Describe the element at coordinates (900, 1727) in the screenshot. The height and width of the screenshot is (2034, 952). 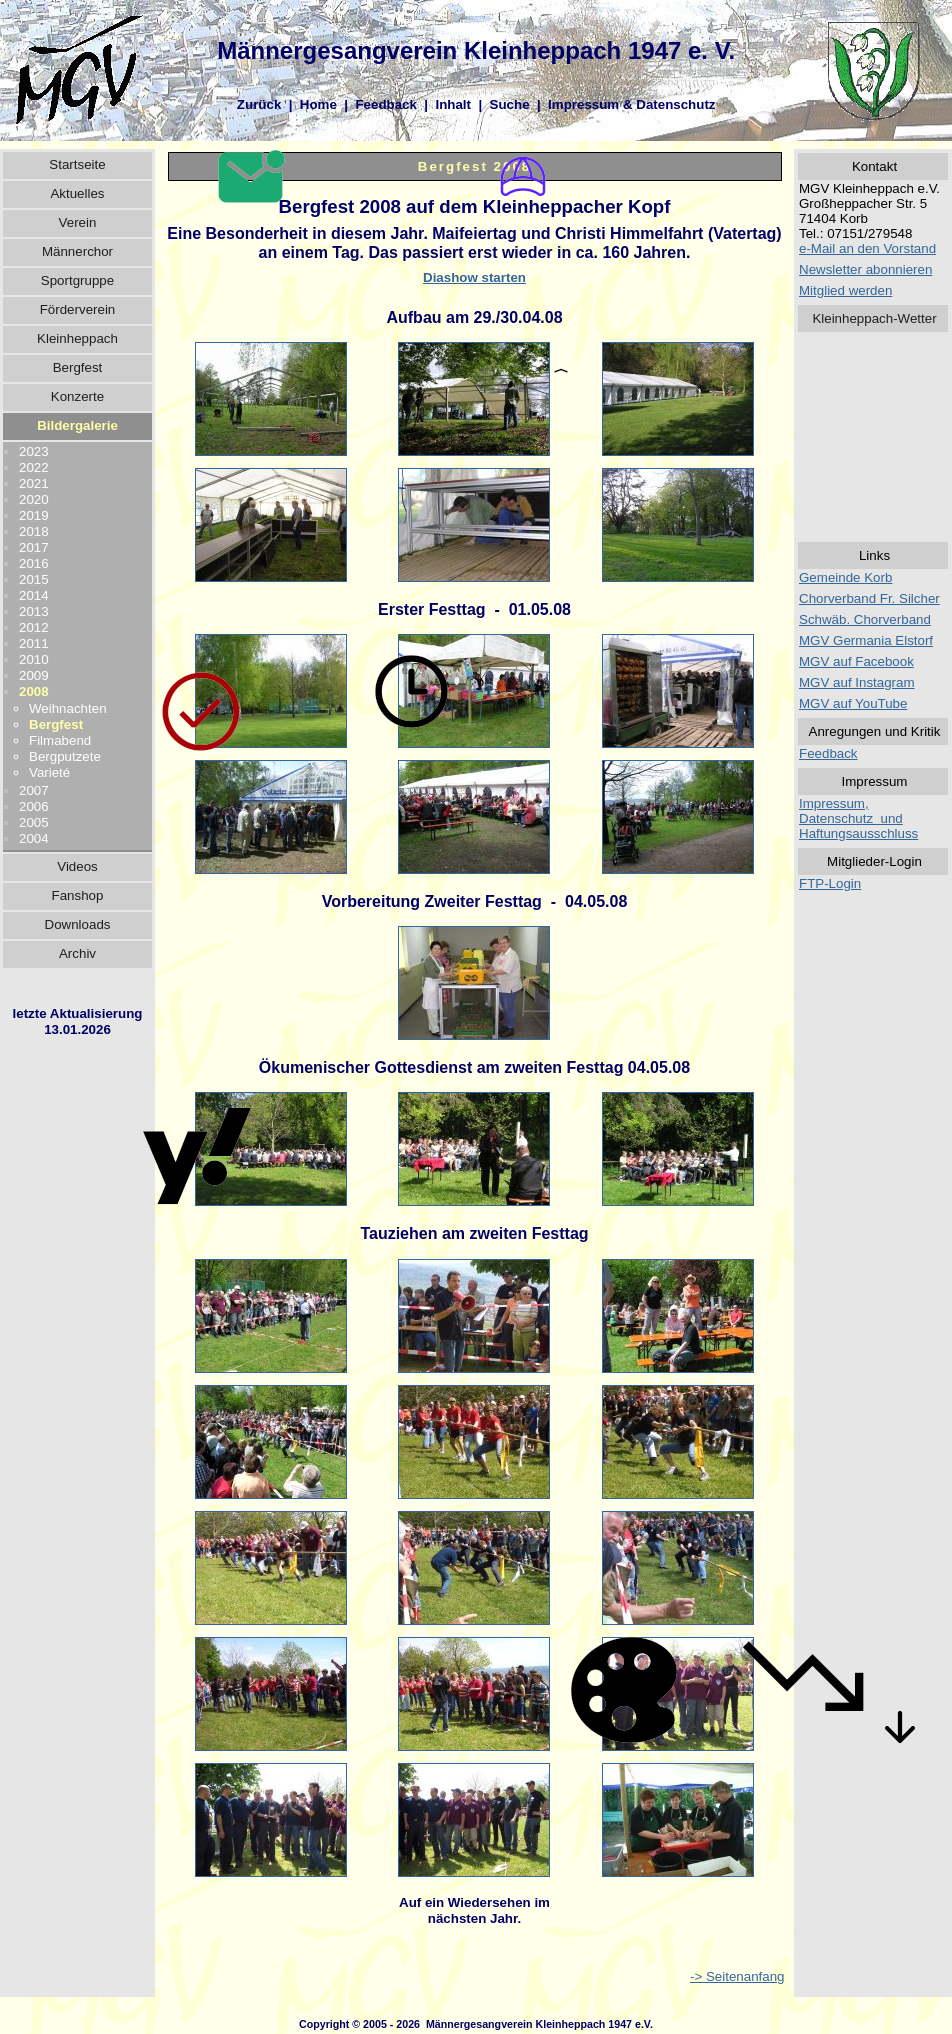
I see `scroll down or view more content` at that location.